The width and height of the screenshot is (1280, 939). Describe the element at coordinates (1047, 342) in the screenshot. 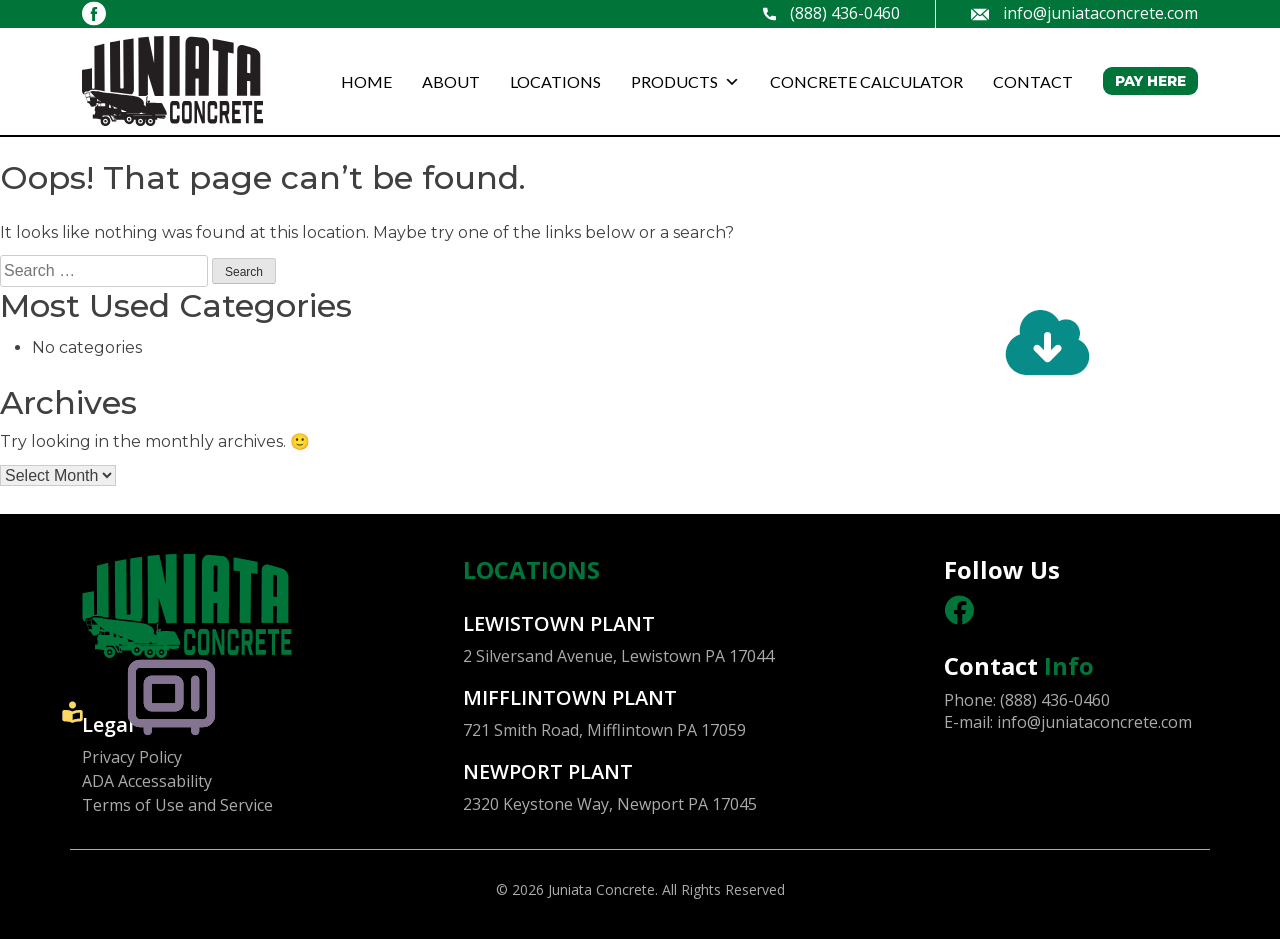

I see `download file from cloud storage` at that location.